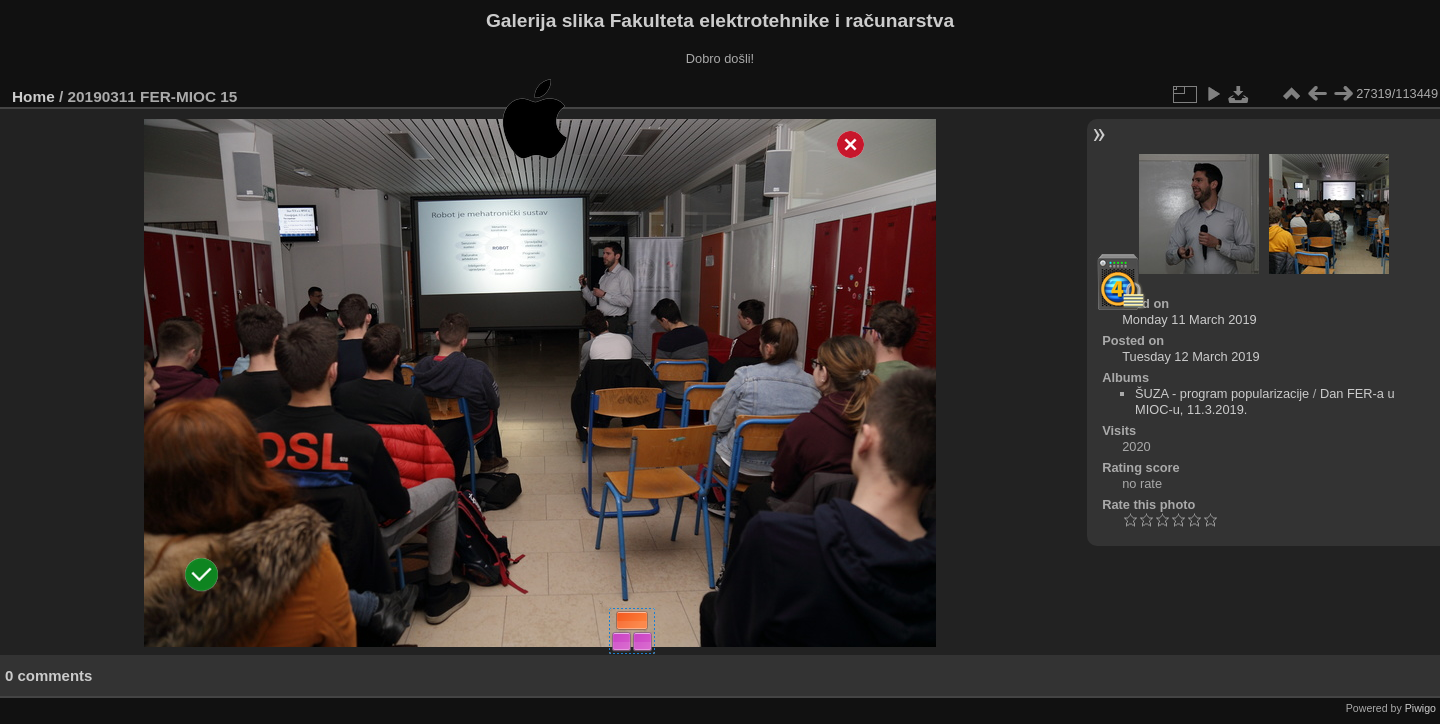 The width and height of the screenshot is (1440, 724). Describe the element at coordinates (201, 574) in the screenshot. I see `indicates file sync completed successfully` at that location.